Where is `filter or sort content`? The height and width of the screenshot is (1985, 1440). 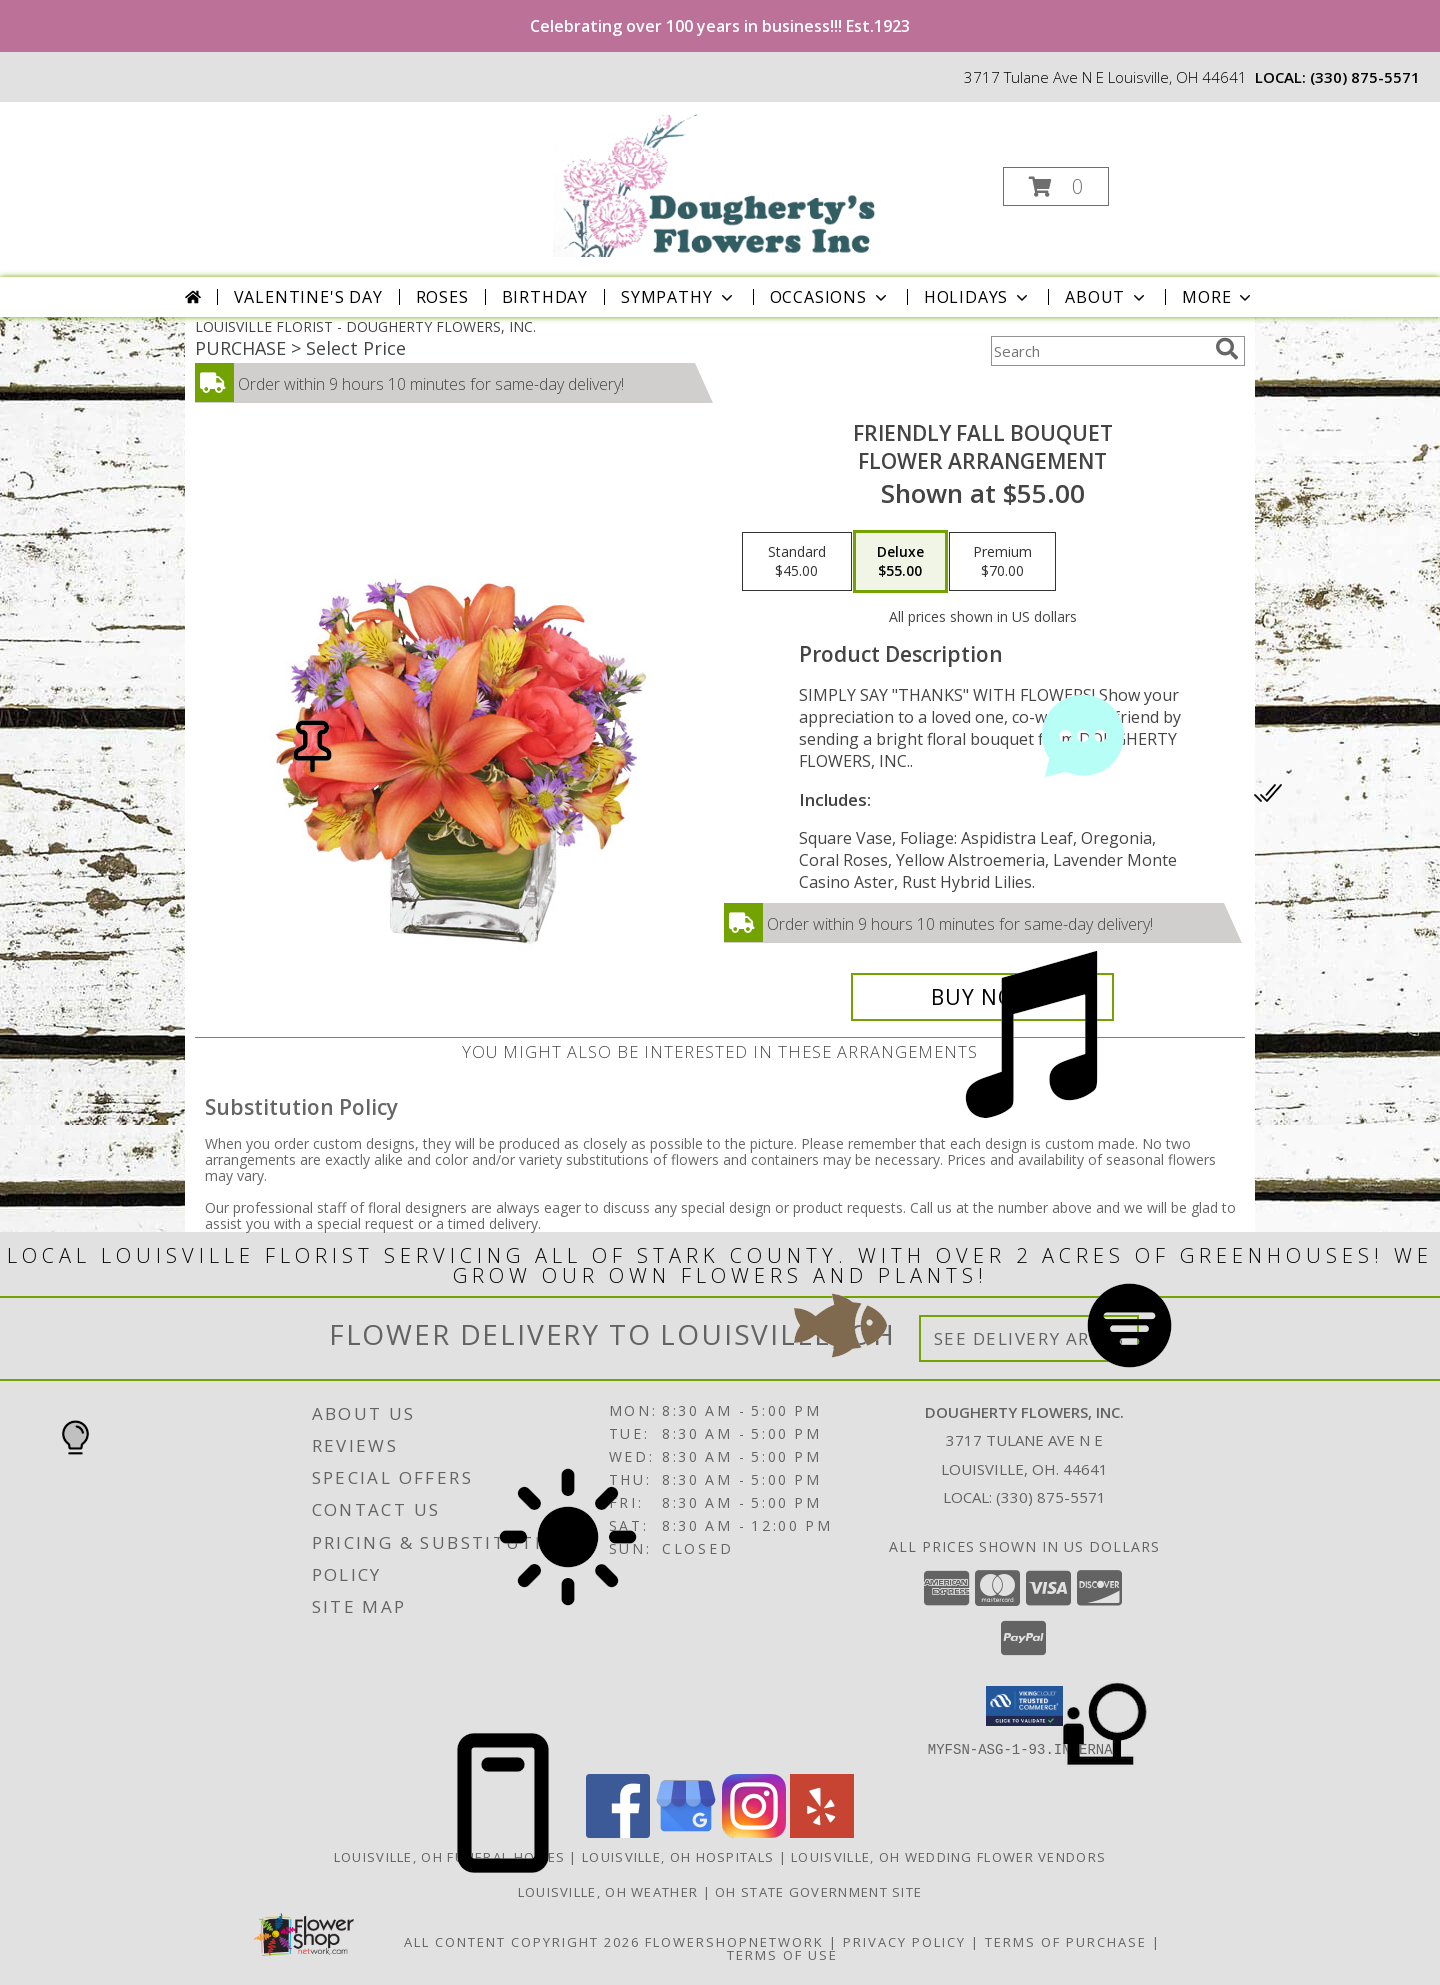 filter or sort content is located at coordinates (1129, 1325).